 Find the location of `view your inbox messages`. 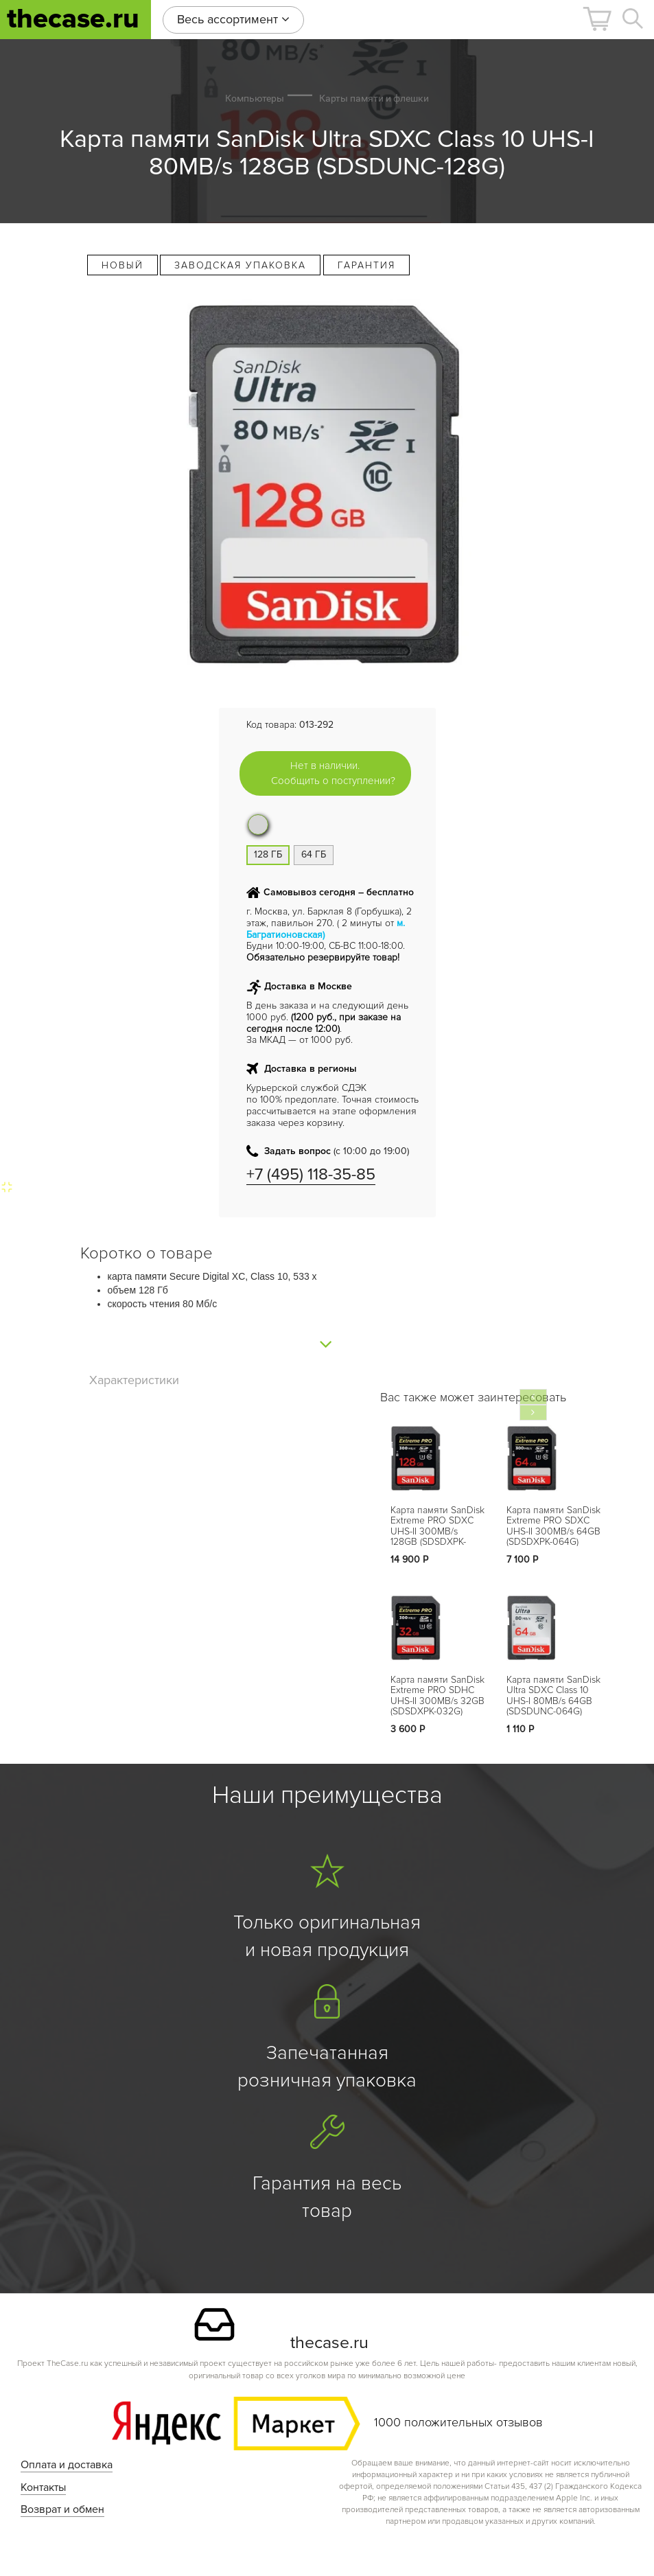

view your inbox messages is located at coordinates (214, 2324).